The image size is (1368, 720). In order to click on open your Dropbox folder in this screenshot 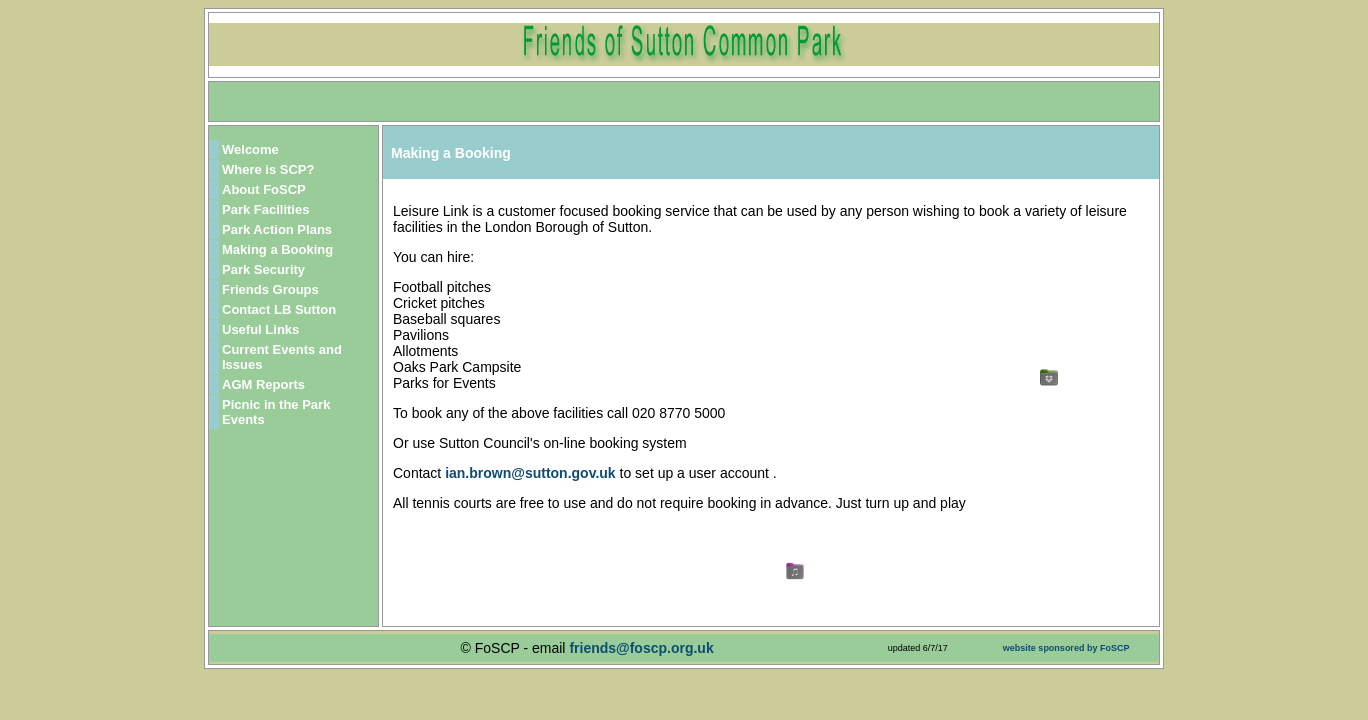, I will do `click(1049, 377)`.